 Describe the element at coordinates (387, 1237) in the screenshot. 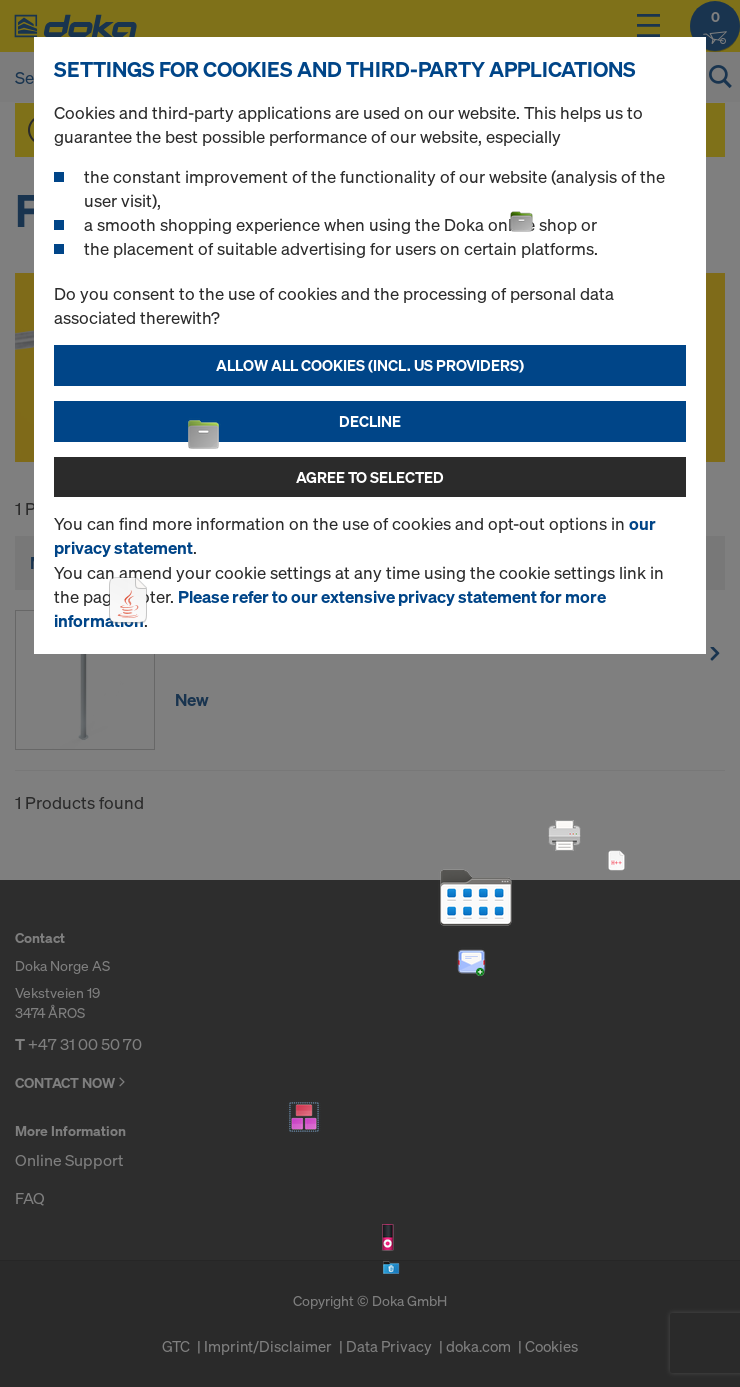

I see `iPod nano device in pink` at that location.